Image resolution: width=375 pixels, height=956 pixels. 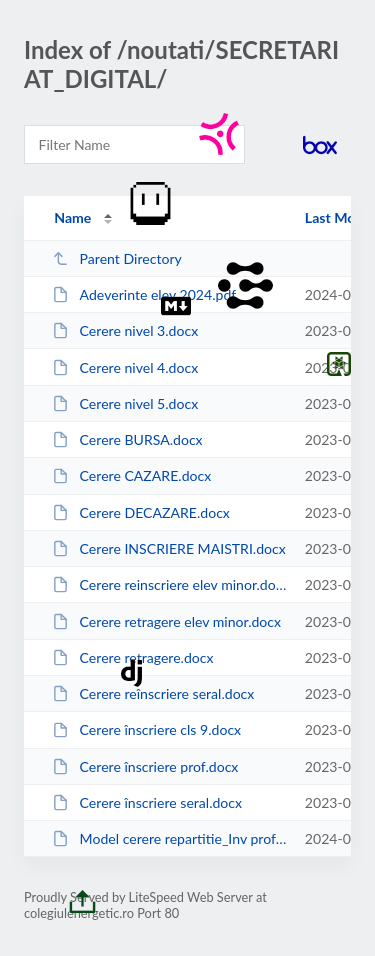 I want to click on quarkus framework logo, so click(x=339, y=364).